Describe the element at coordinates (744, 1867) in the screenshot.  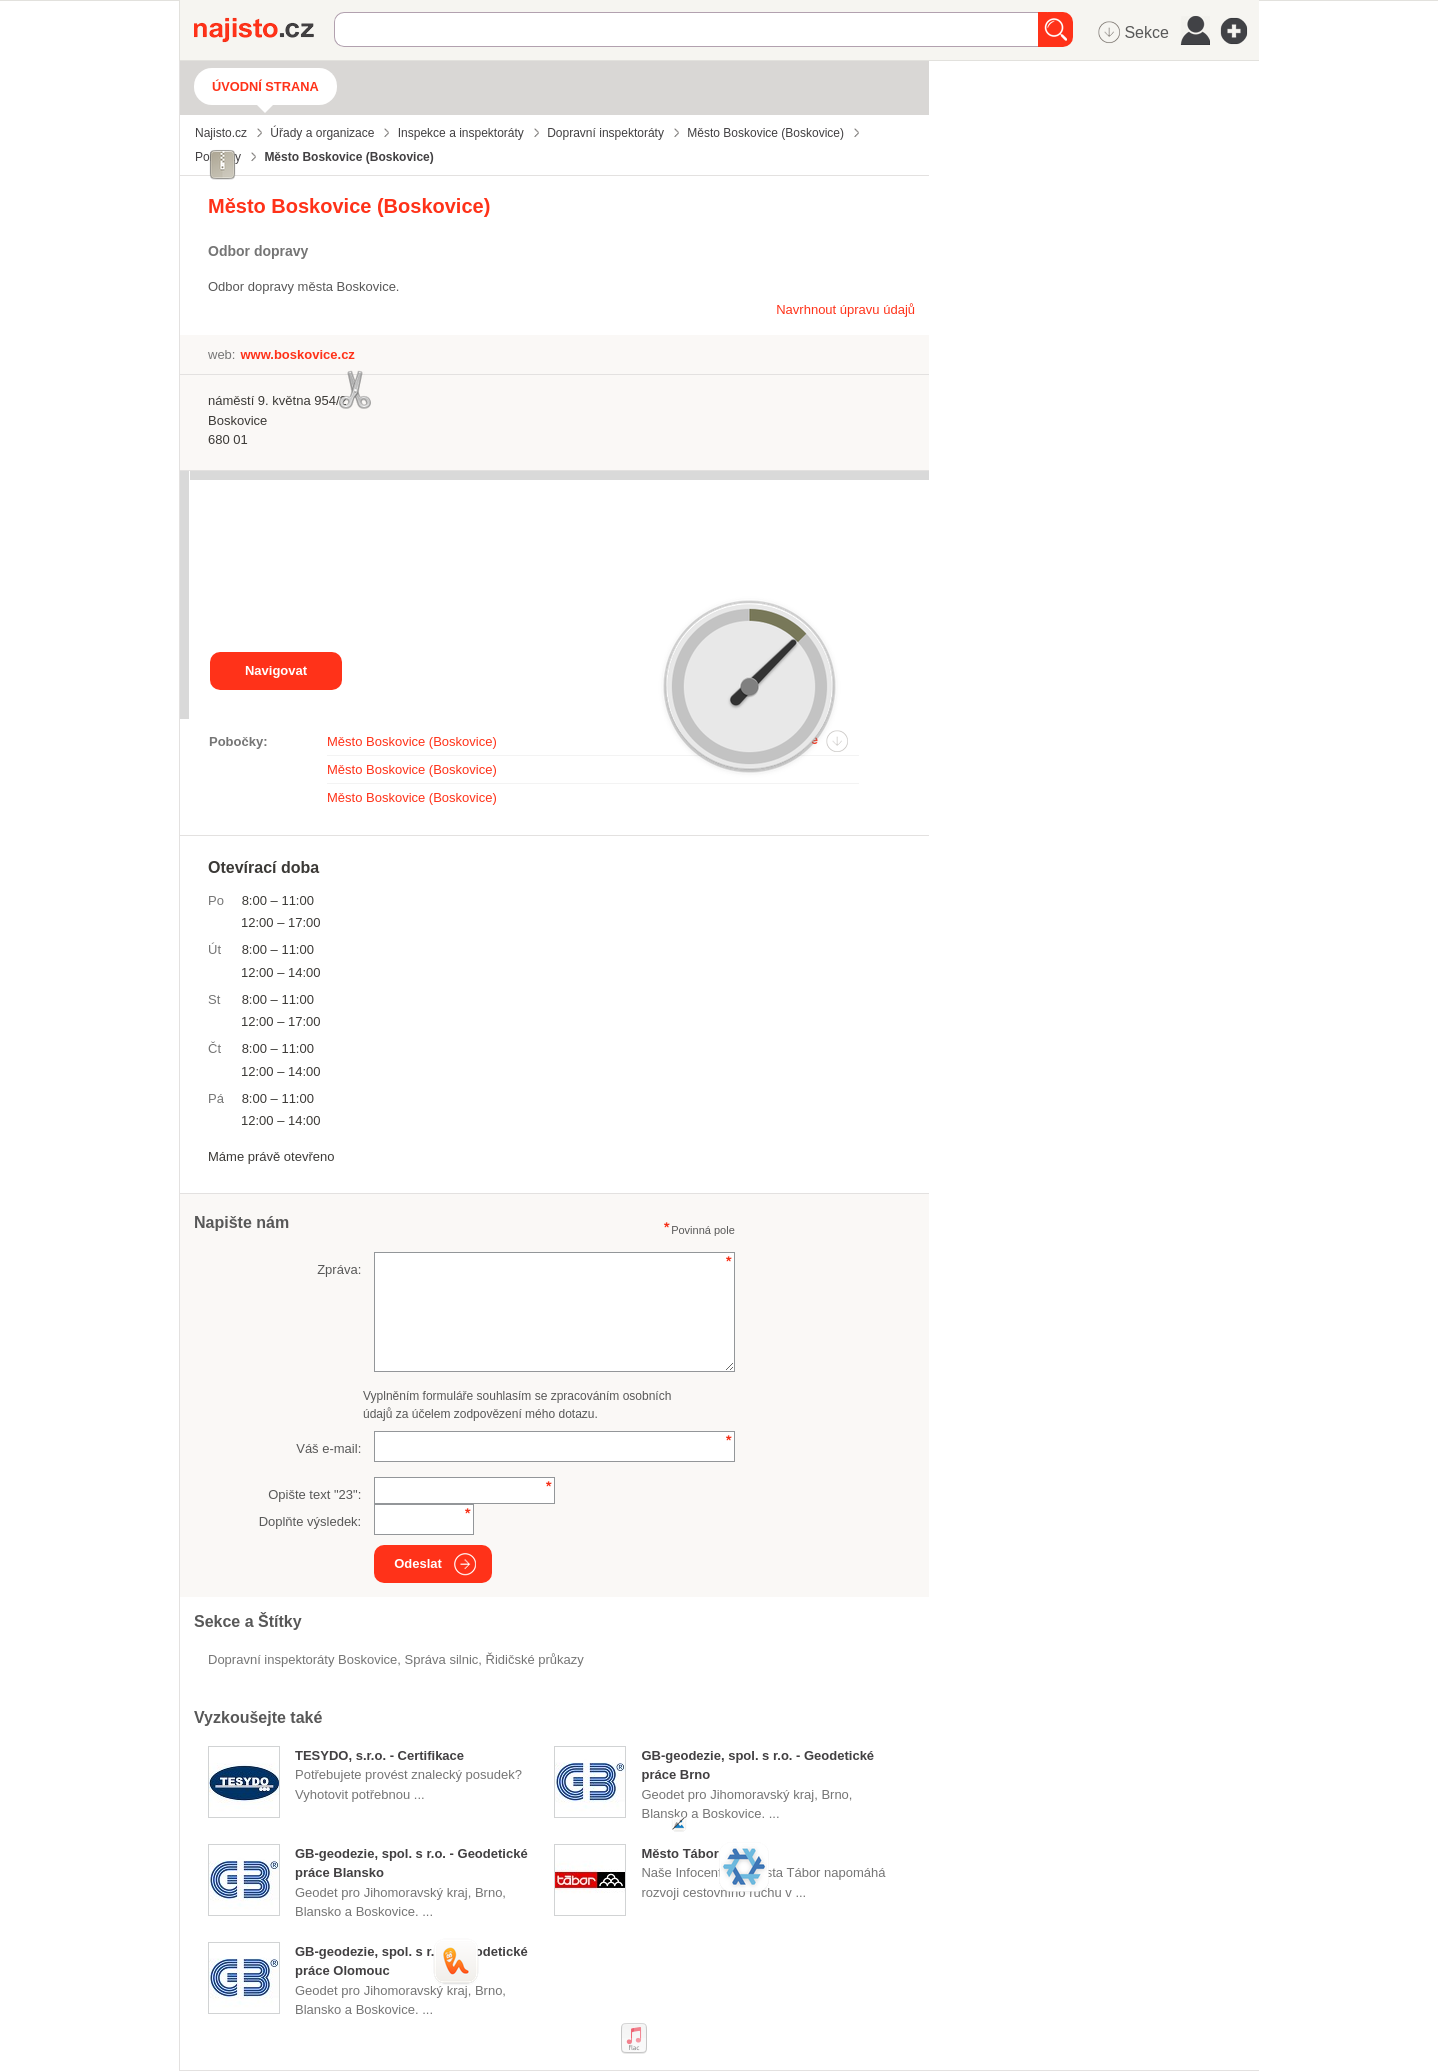
I see `open nixos configuration or settings` at that location.